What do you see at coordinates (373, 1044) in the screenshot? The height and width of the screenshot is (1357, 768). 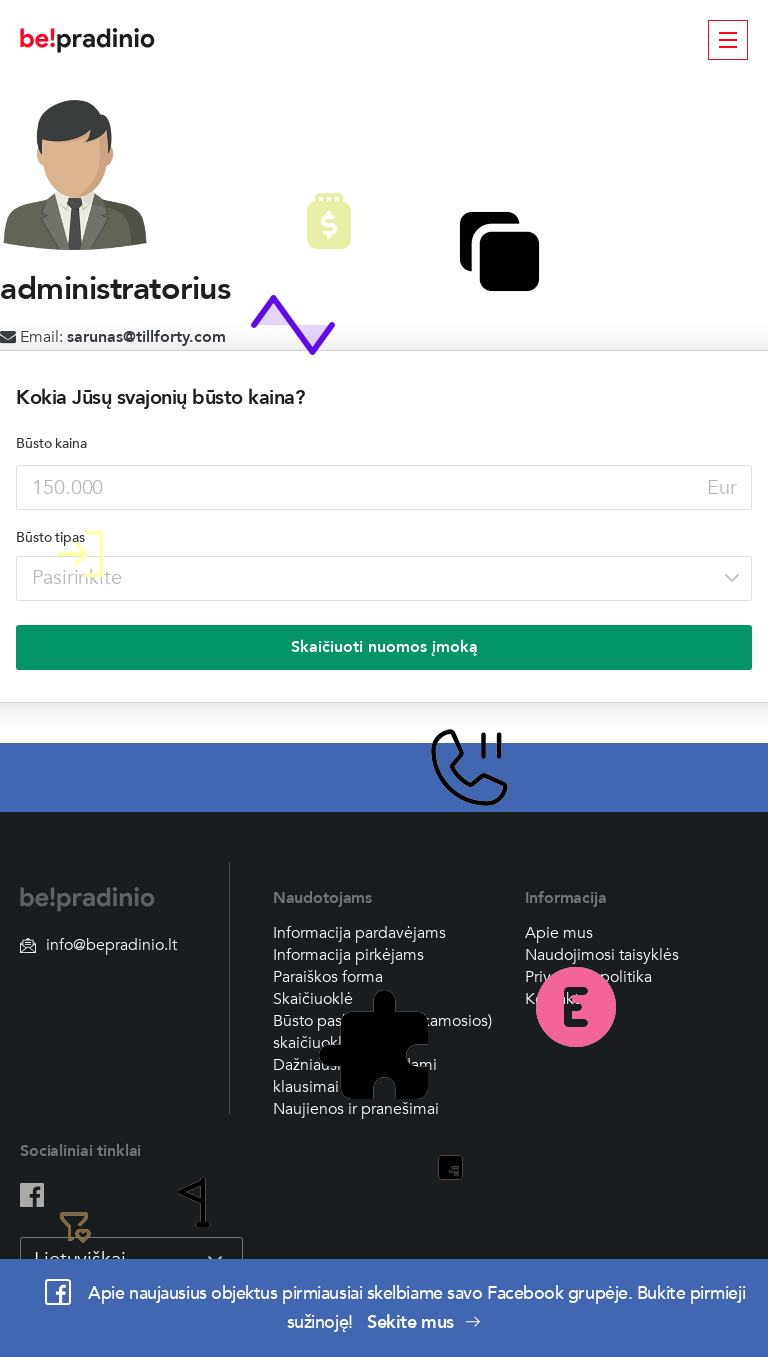 I see `manage plugins or extensions` at bounding box center [373, 1044].